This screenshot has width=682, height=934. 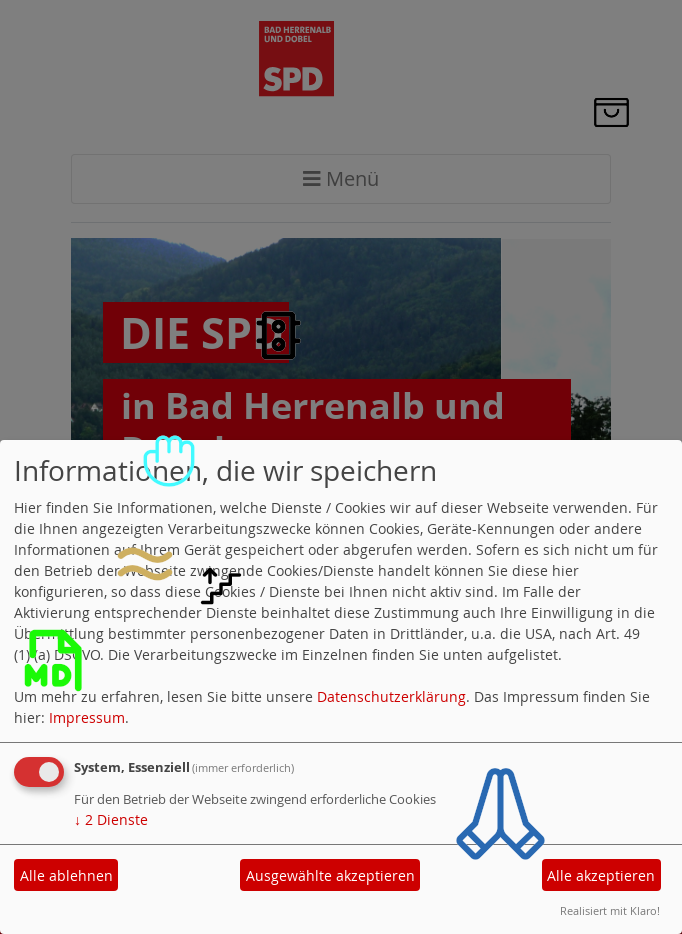 What do you see at coordinates (278, 335) in the screenshot?
I see `traffic light or signal indicator` at bounding box center [278, 335].